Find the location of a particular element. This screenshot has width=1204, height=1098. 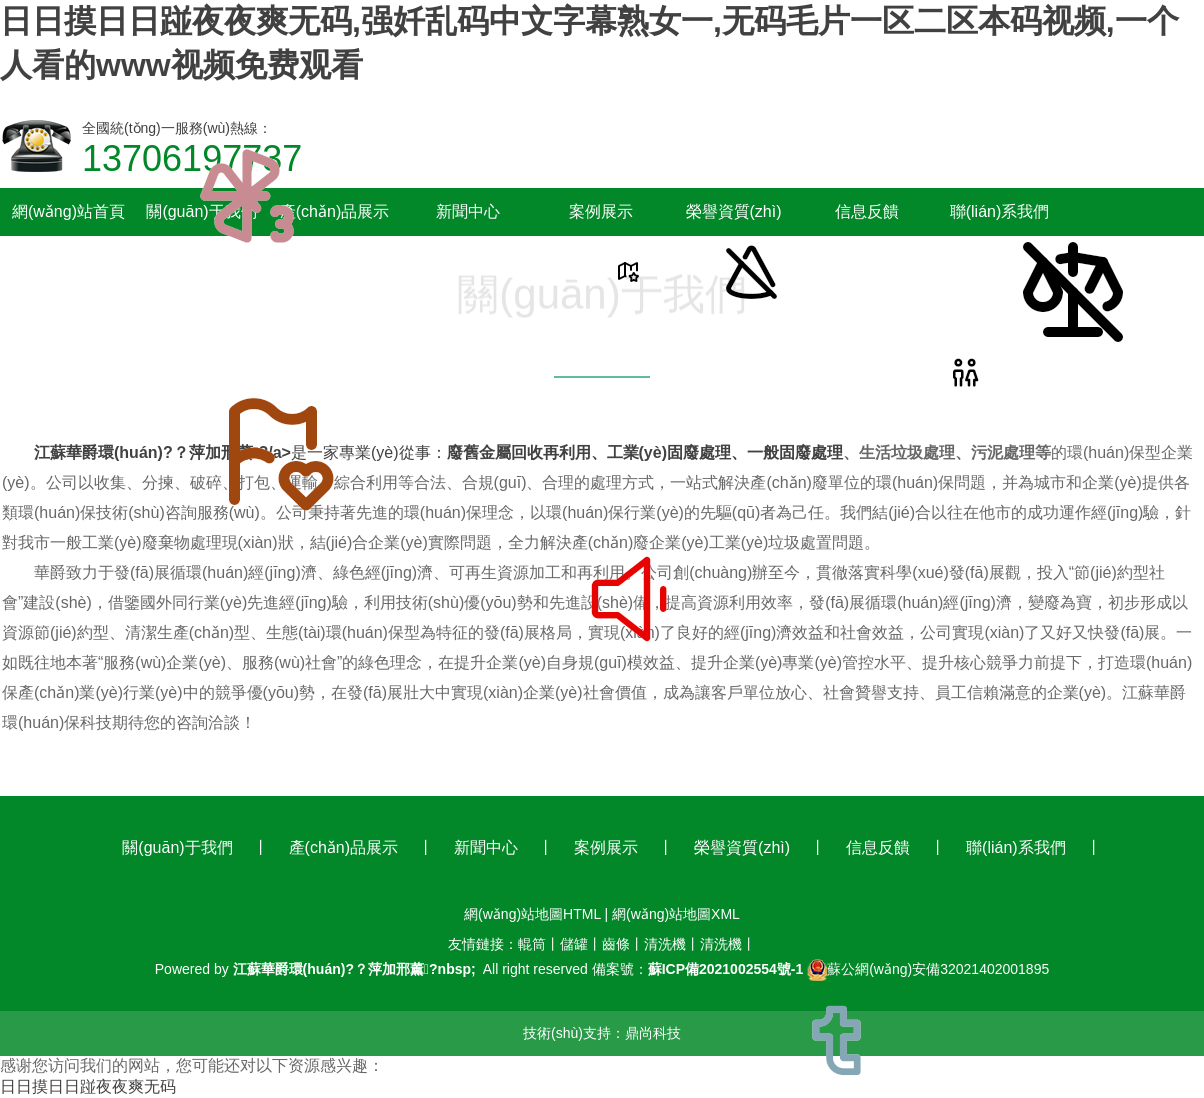

set car fan speed to level 3 is located at coordinates (247, 196).